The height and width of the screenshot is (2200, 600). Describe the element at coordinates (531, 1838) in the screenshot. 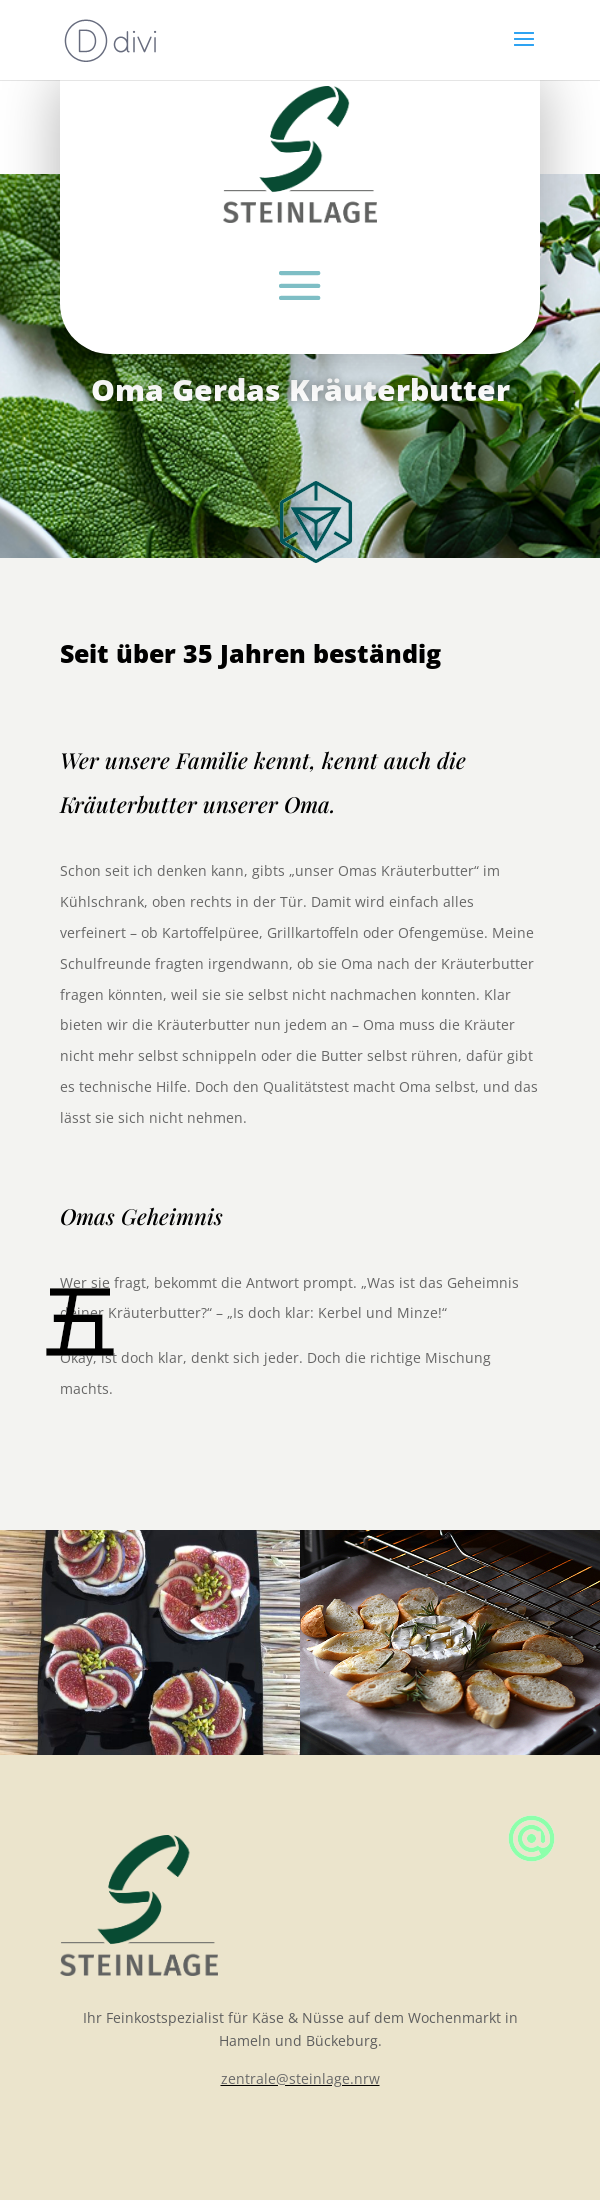

I see `compose a new email` at that location.